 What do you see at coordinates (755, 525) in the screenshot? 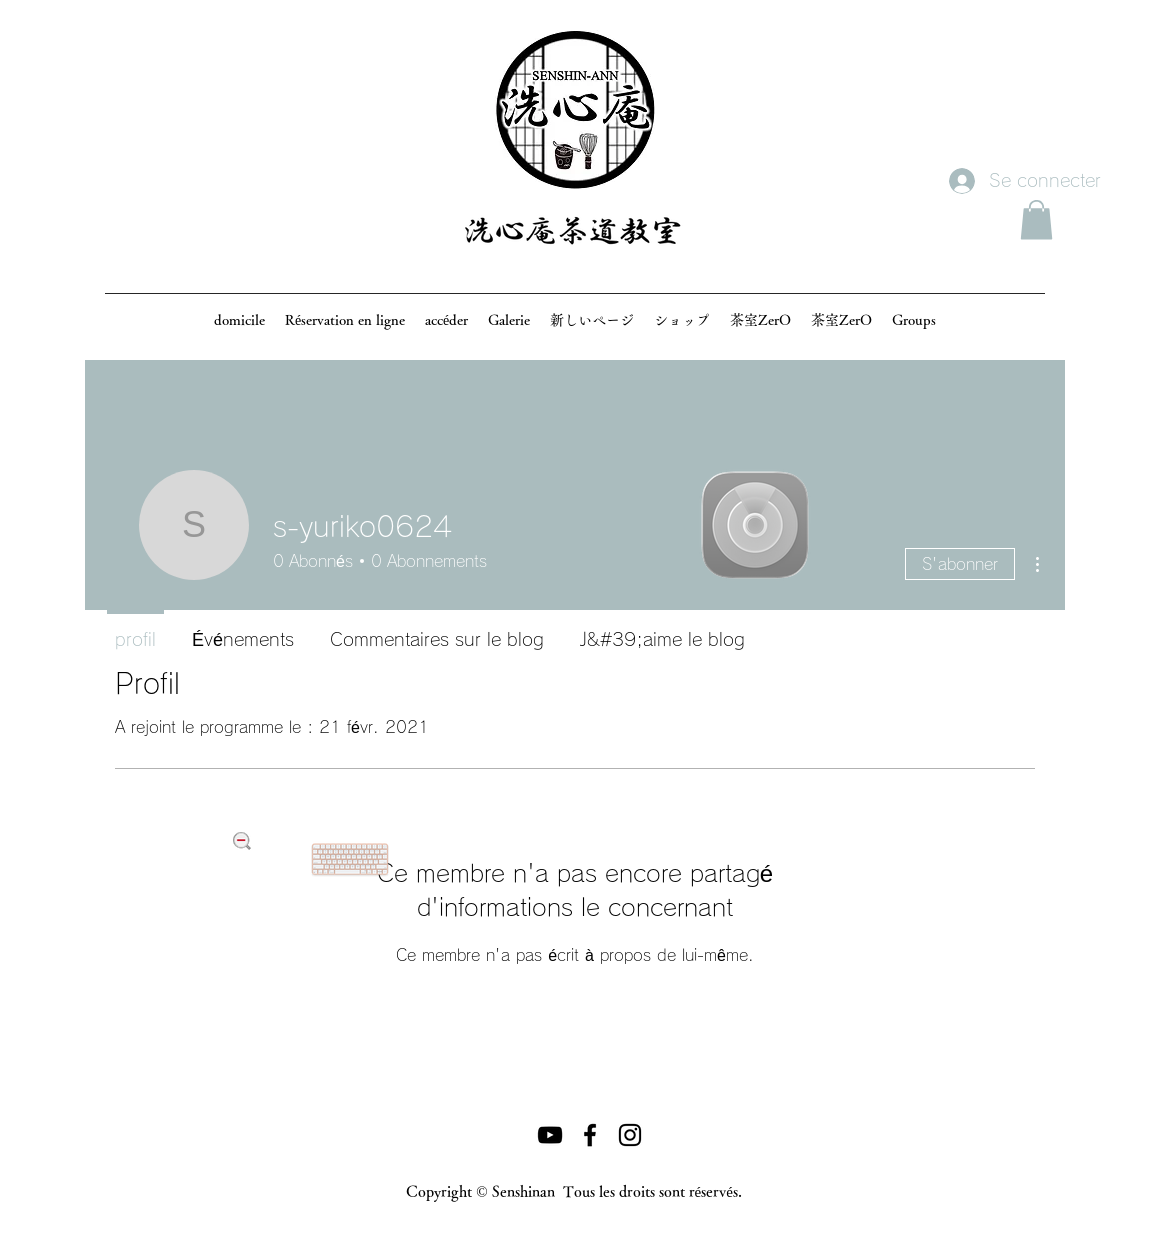
I see `open Find My app to locate devices or people` at bounding box center [755, 525].